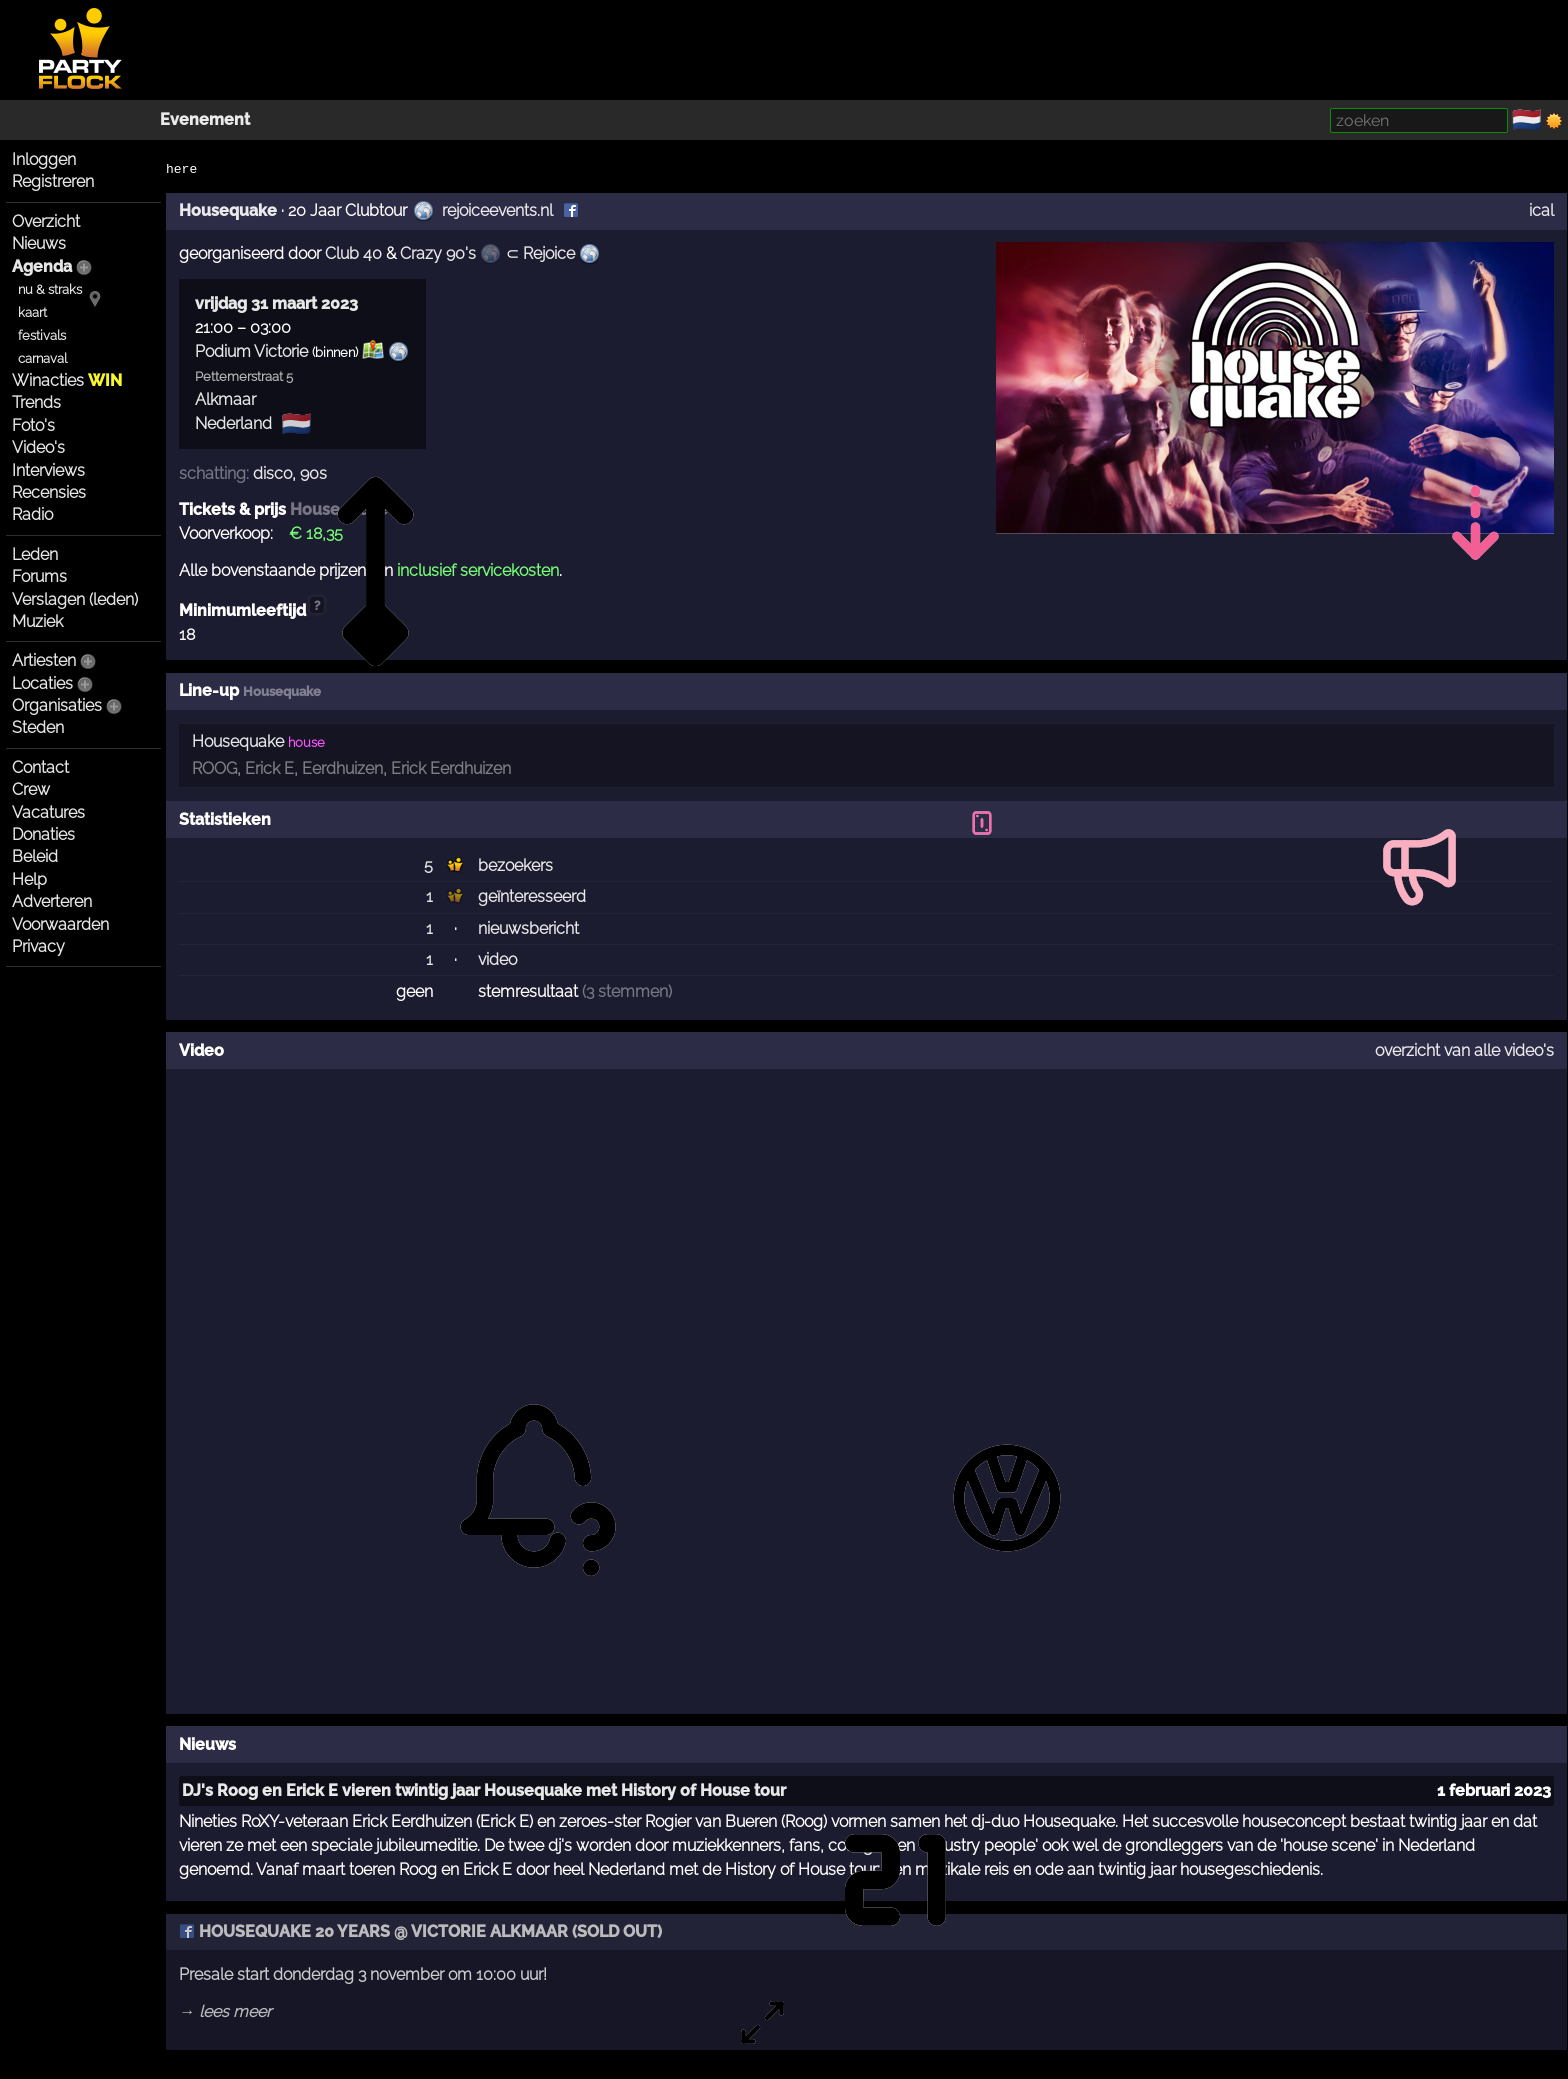 The width and height of the screenshot is (1568, 2079). I want to click on move item to top priority, so click(375, 571).